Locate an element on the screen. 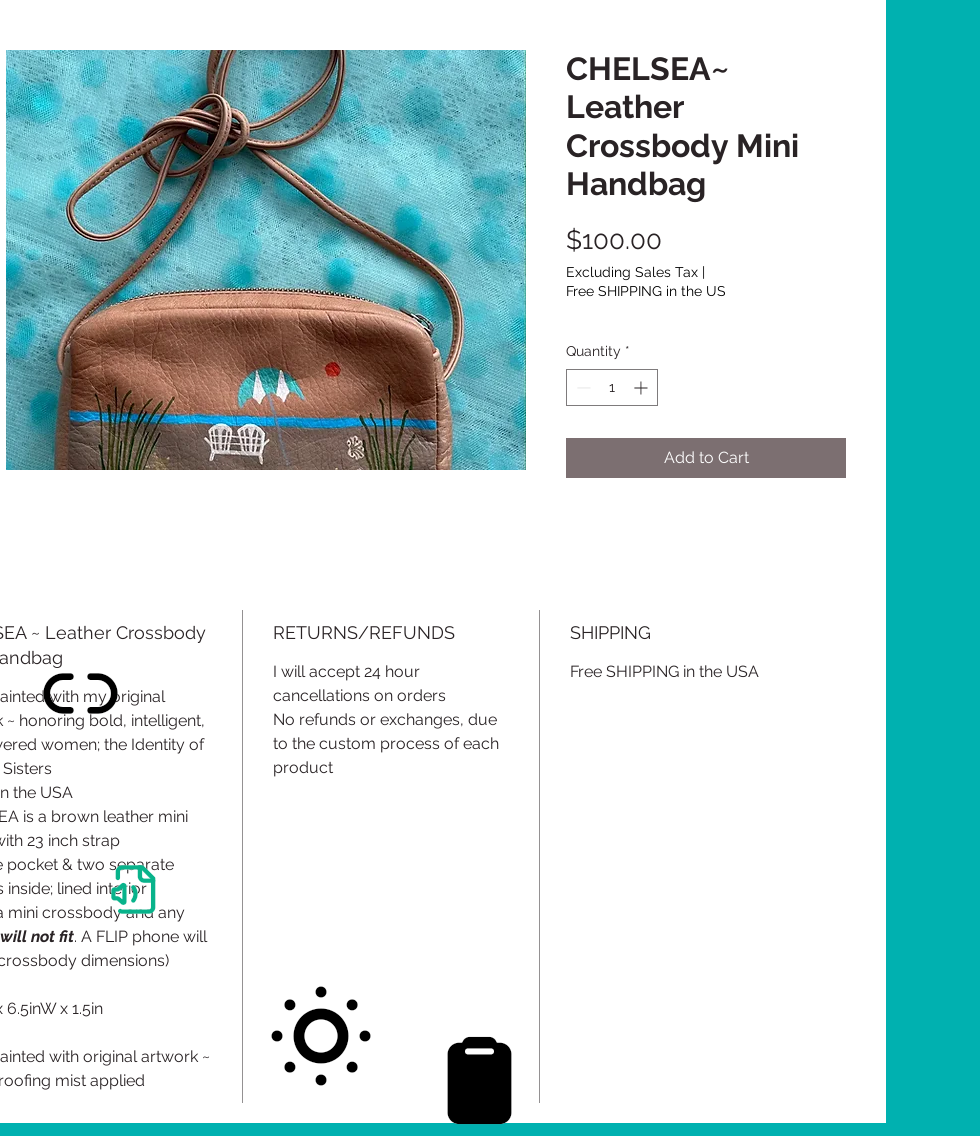 This screenshot has height=1136, width=980. reduce screen brightness is located at coordinates (321, 1036).